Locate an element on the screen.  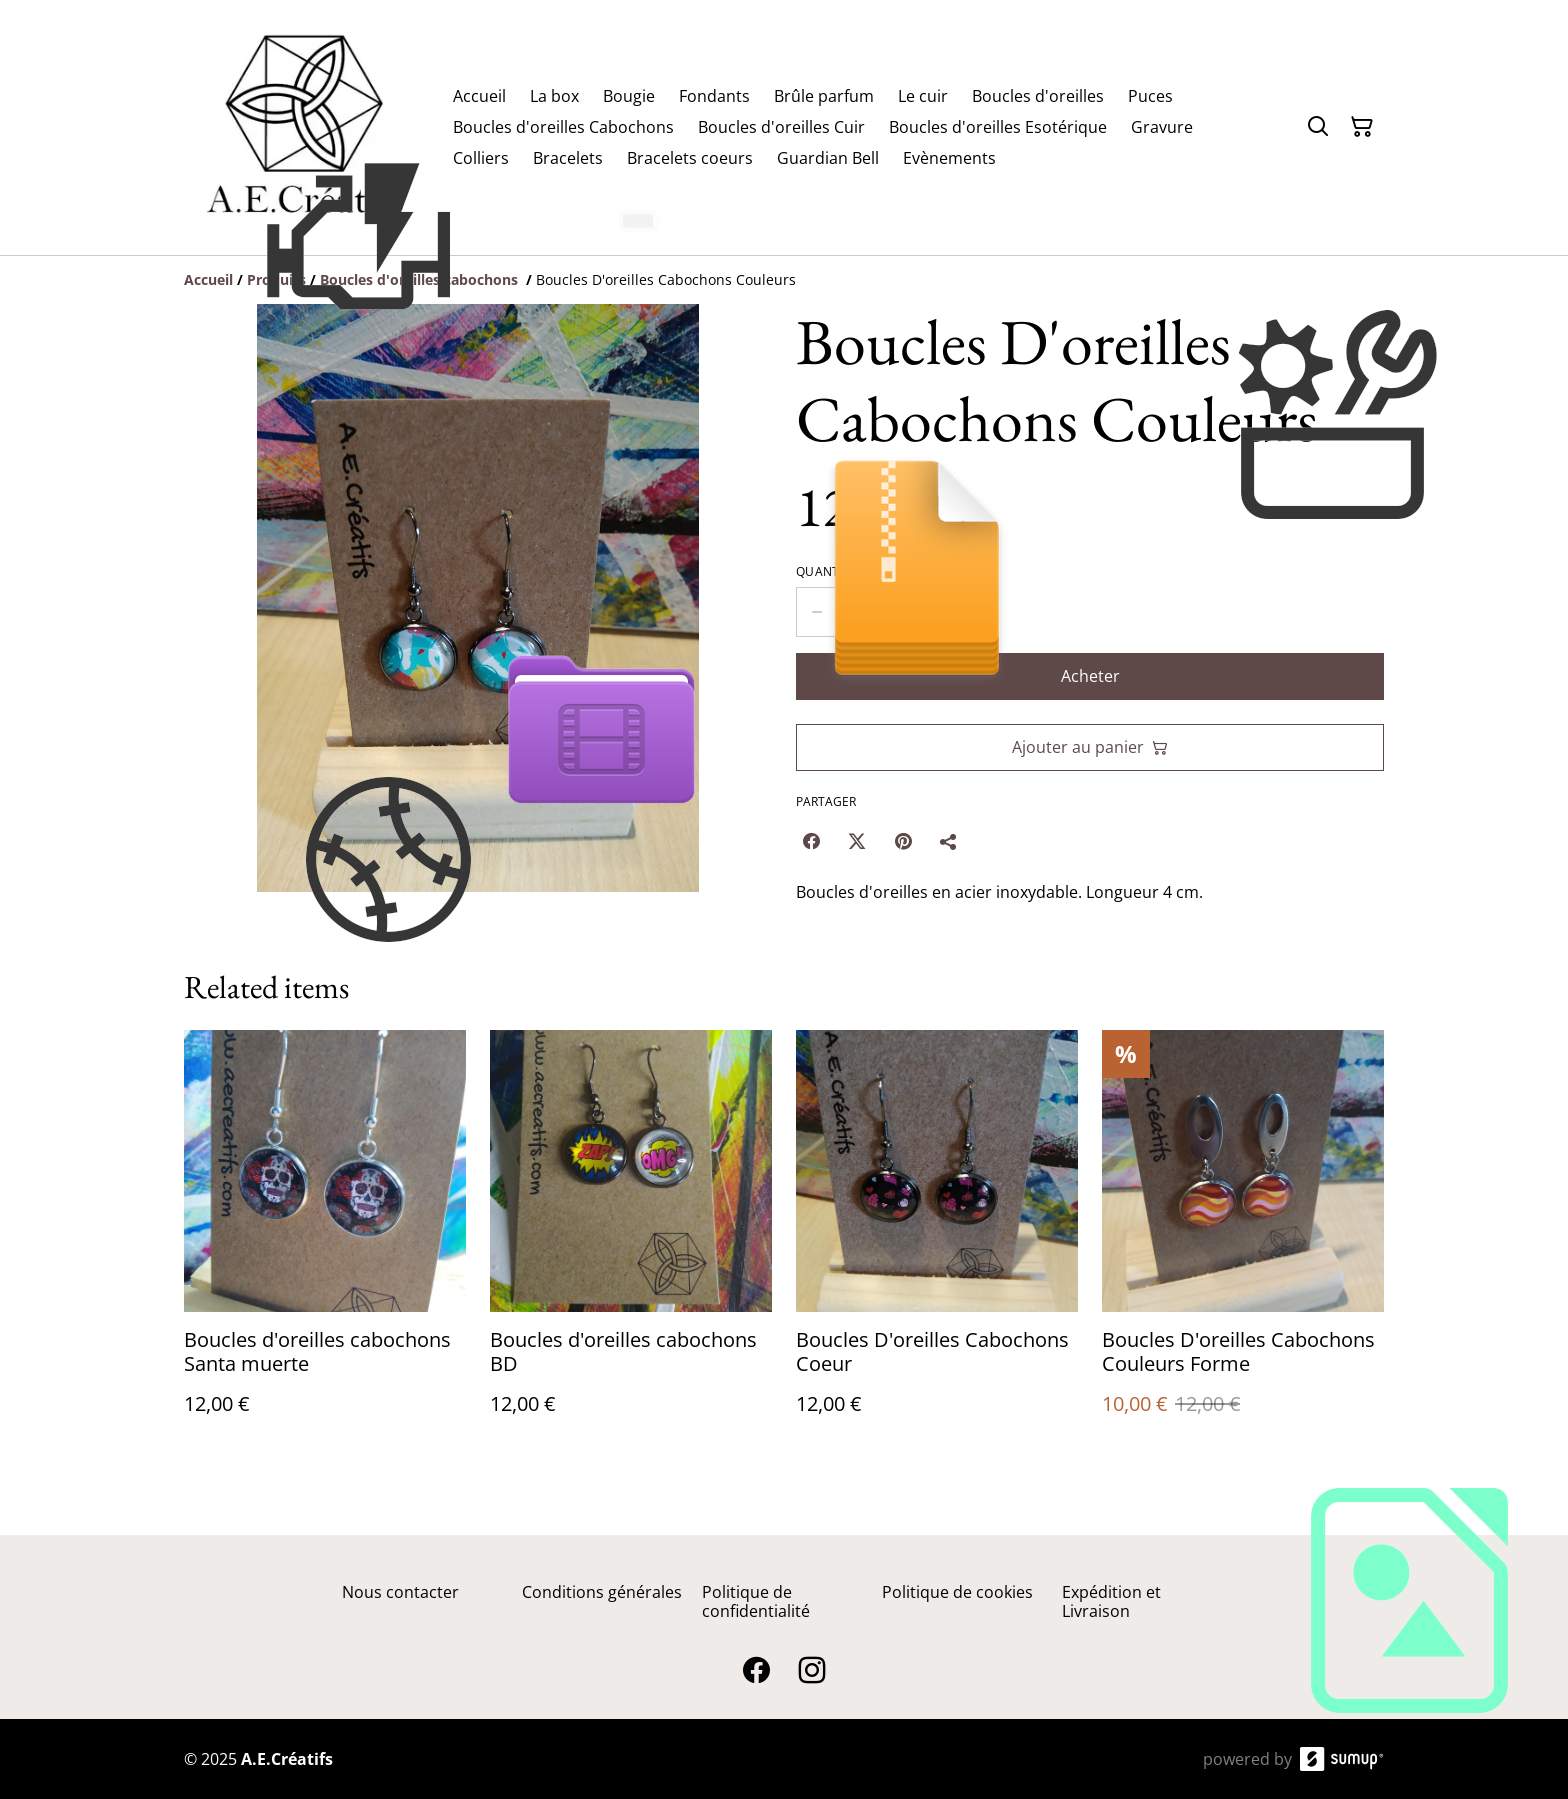
indicates battery is fully charged is located at coordinates (640, 221).